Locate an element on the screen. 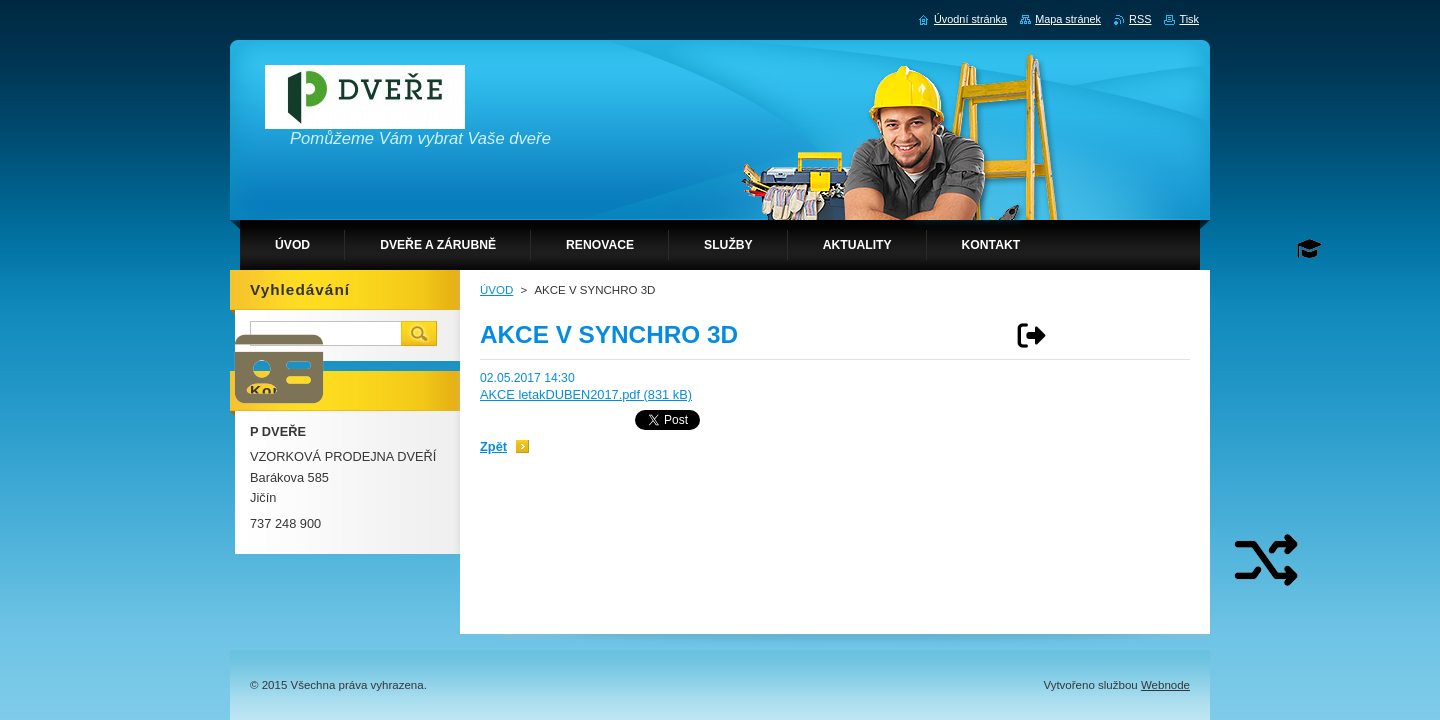 The height and width of the screenshot is (720, 1440). view your profile or identity information is located at coordinates (279, 369).